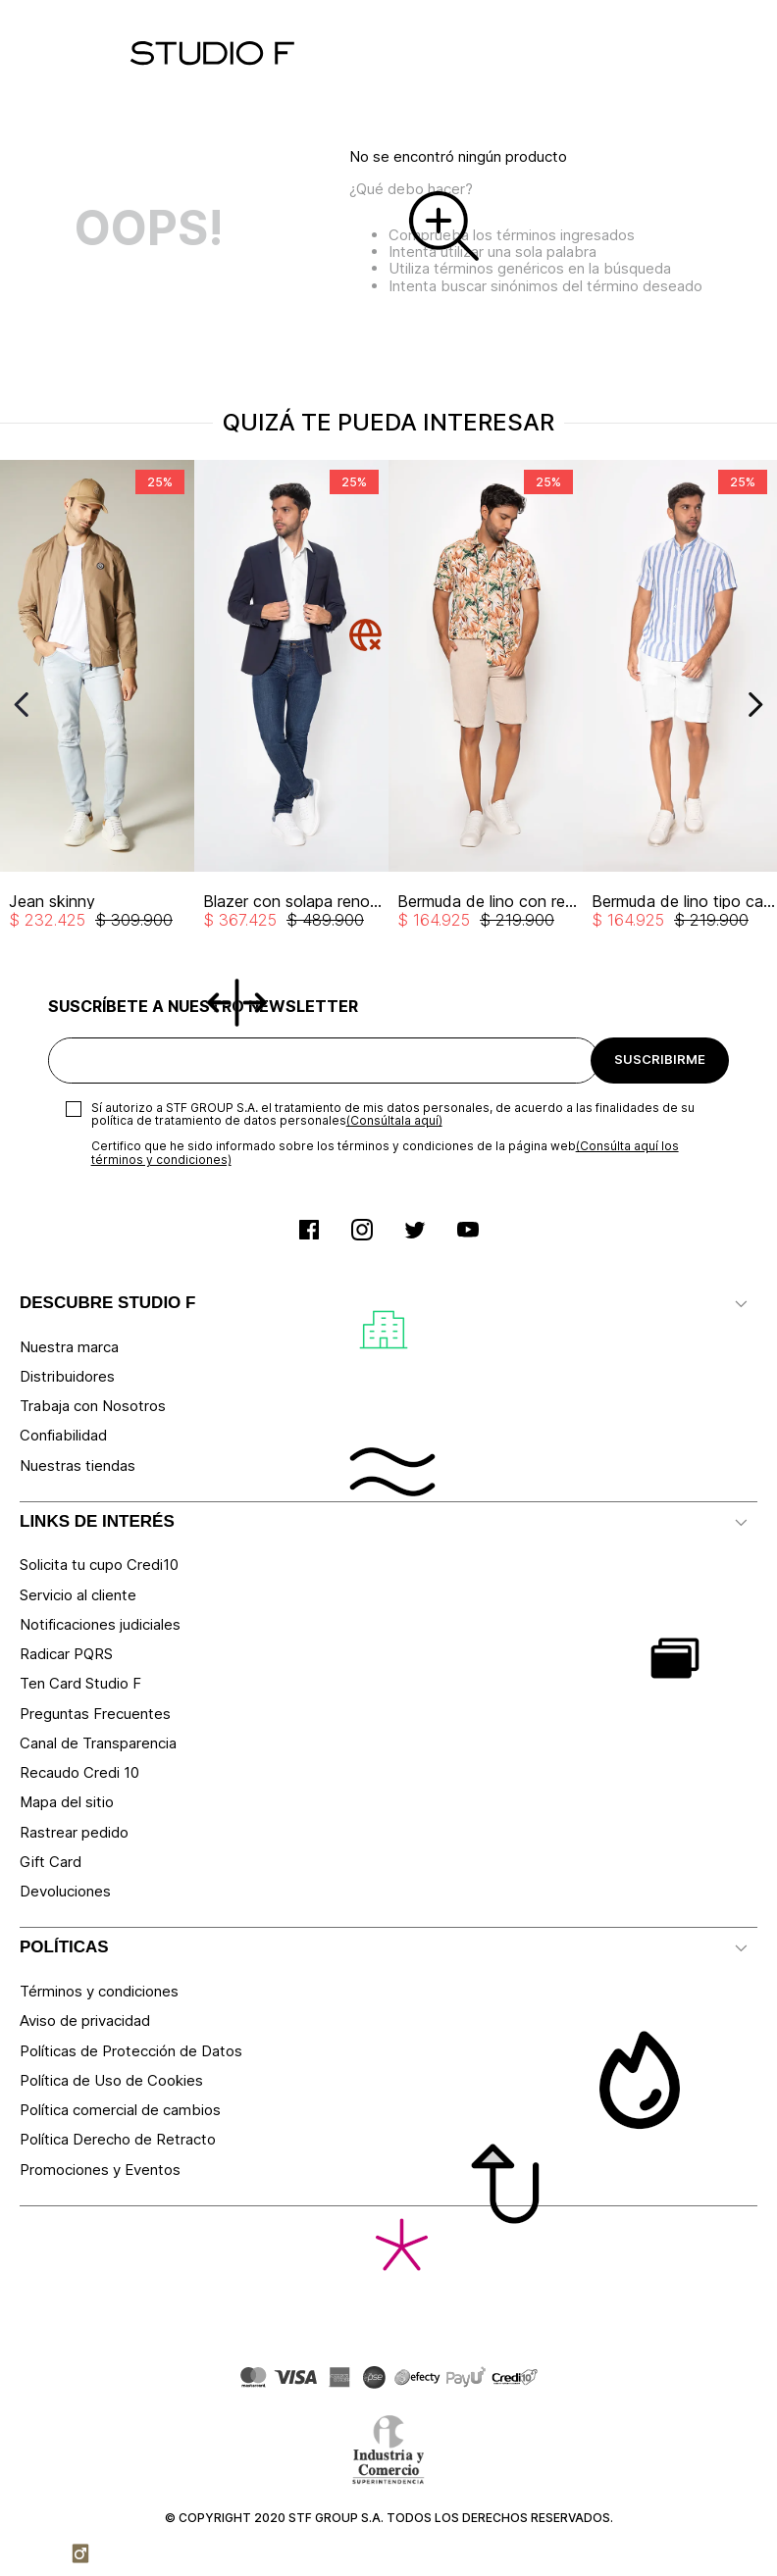 The width and height of the screenshot is (777, 2576). What do you see at coordinates (80, 2553) in the screenshot?
I see `indicates male gender selection` at bounding box center [80, 2553].